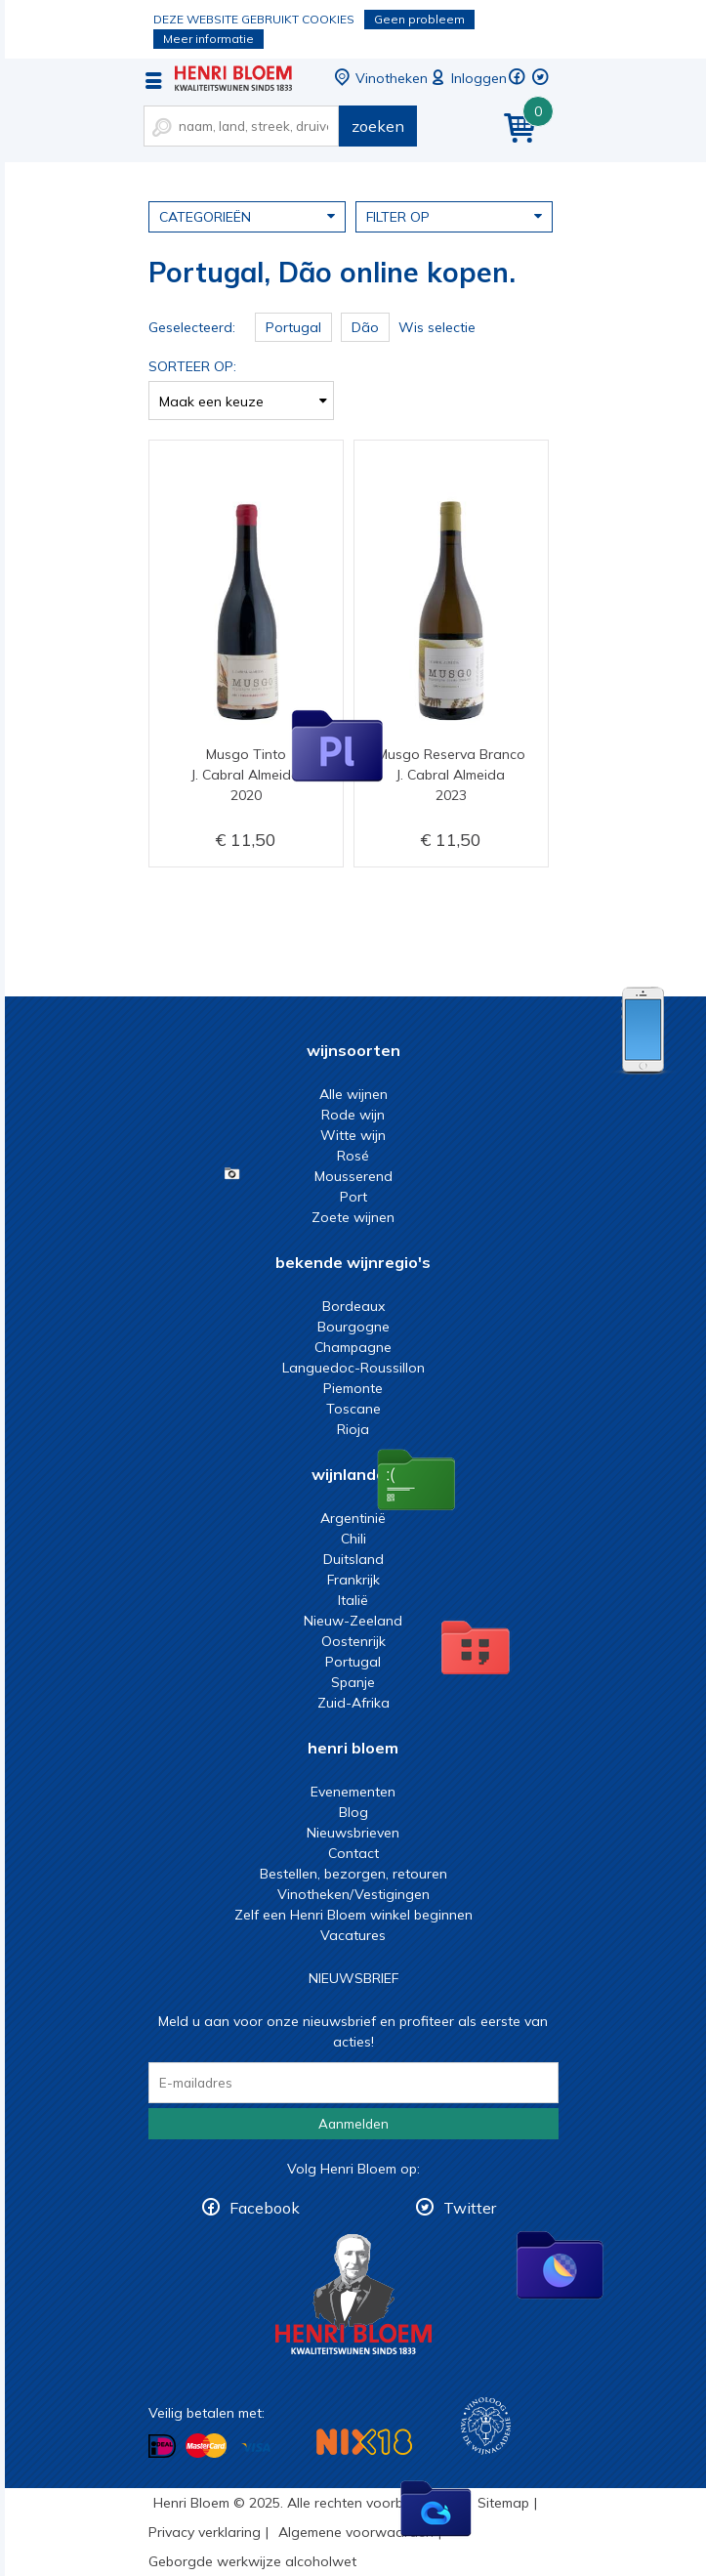 The width and height of the screenshot is (706, 2576). What do you see at coordinates (560, 2267) in the screenshot?
I see `open wondershare pixcut project folder` at bounding box center [560, 2267].